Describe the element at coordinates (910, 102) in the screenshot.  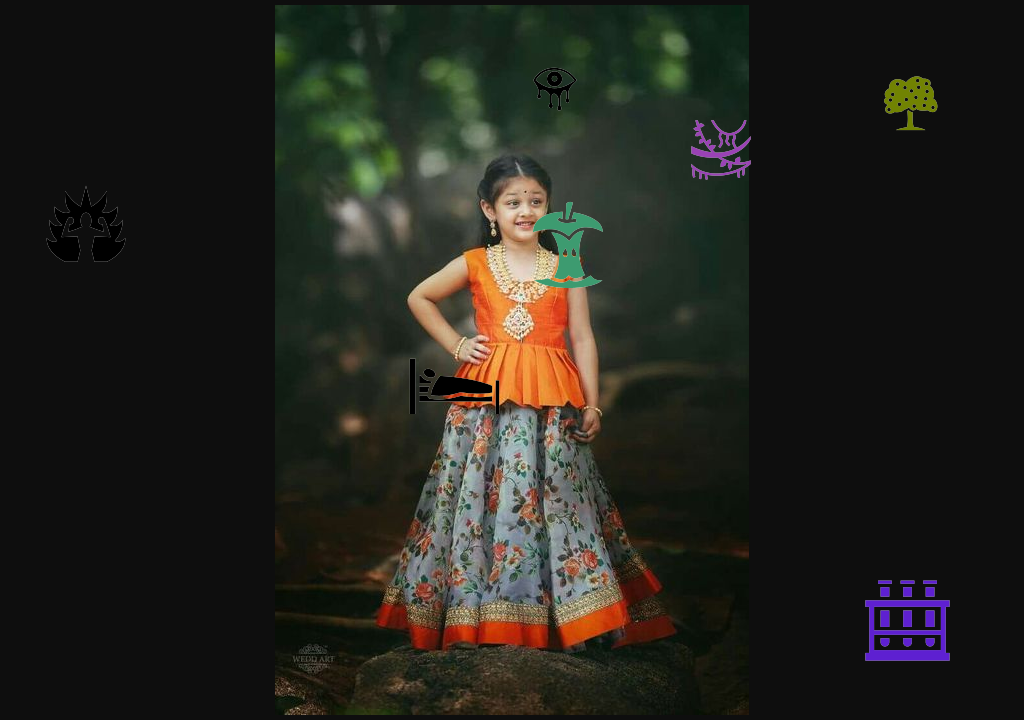
I see `access orchard or farming features` at that location.